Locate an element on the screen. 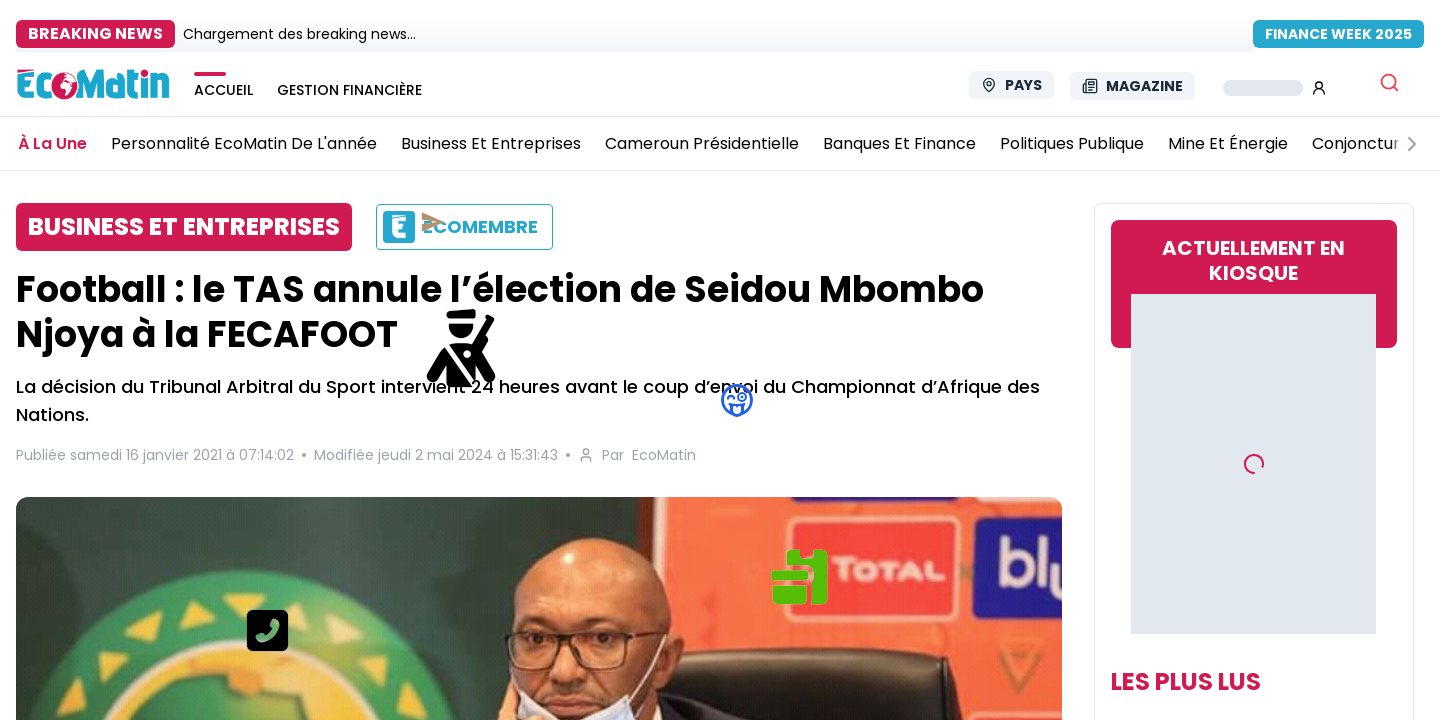  send a message is located at coordinates (433, 222).